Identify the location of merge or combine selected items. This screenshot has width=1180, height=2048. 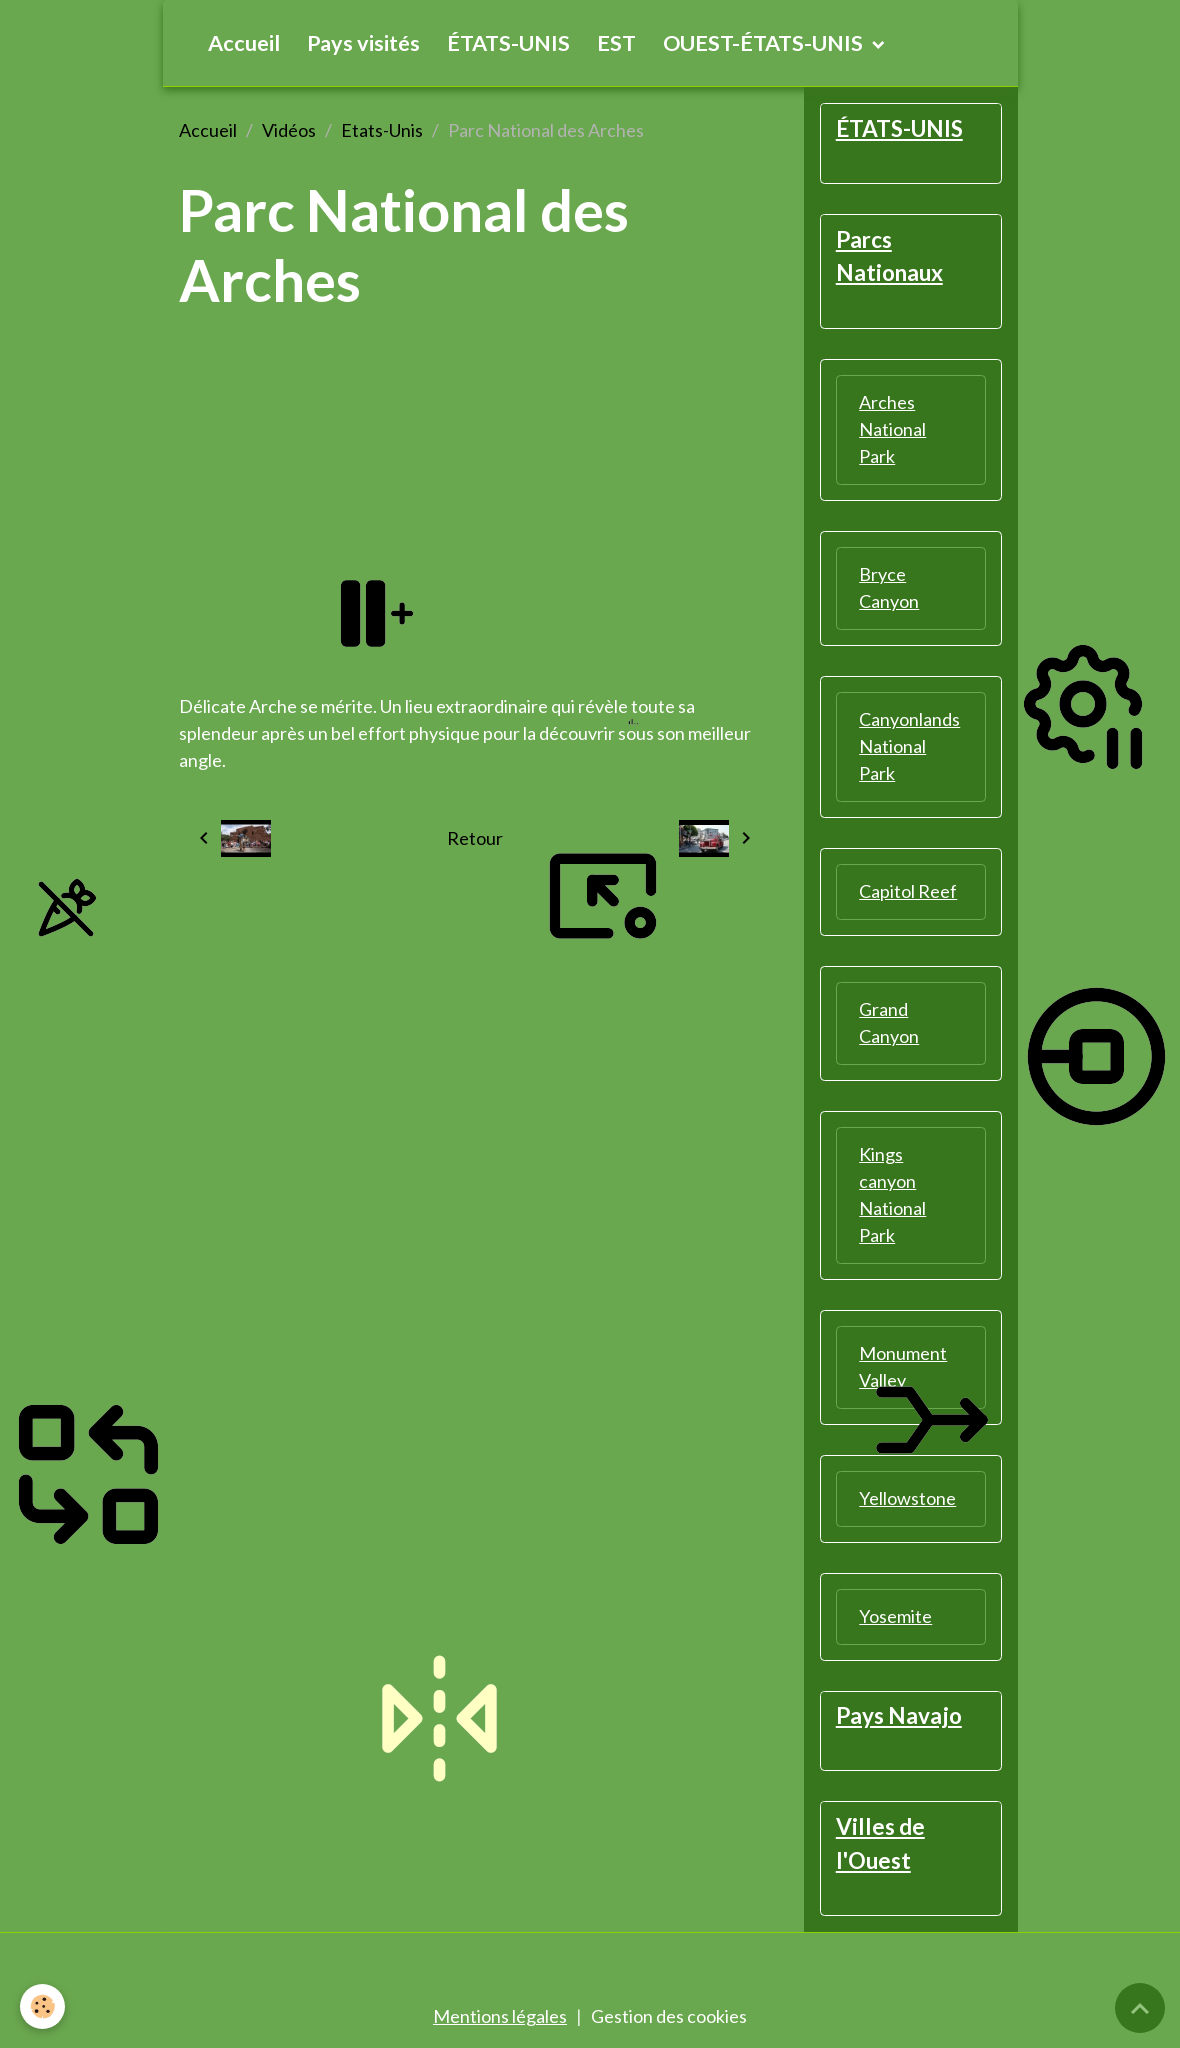
(932, 1420).